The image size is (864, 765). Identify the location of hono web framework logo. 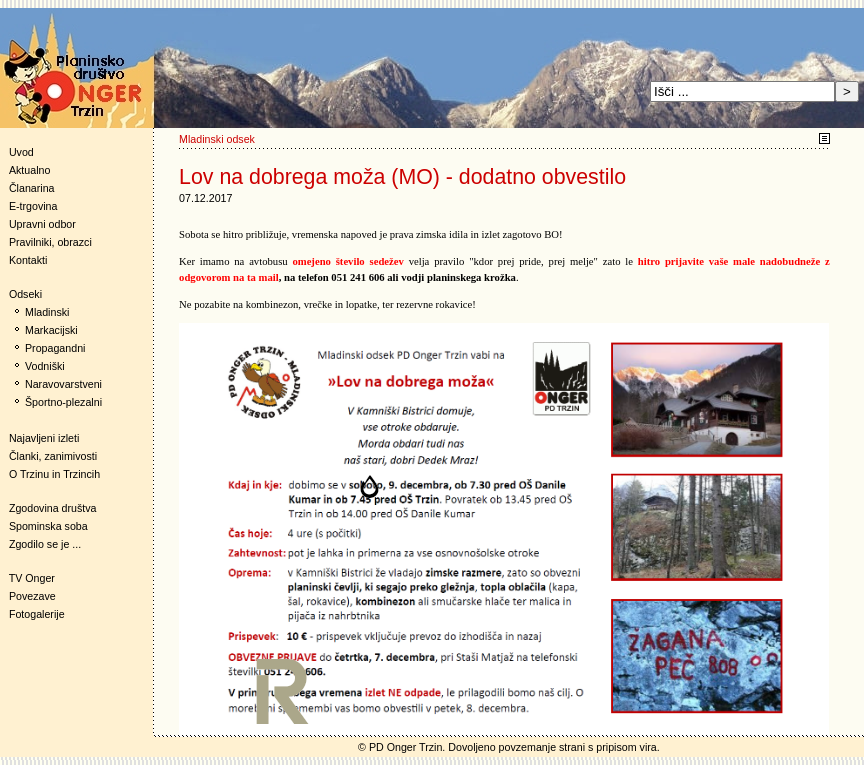
(369, 486).